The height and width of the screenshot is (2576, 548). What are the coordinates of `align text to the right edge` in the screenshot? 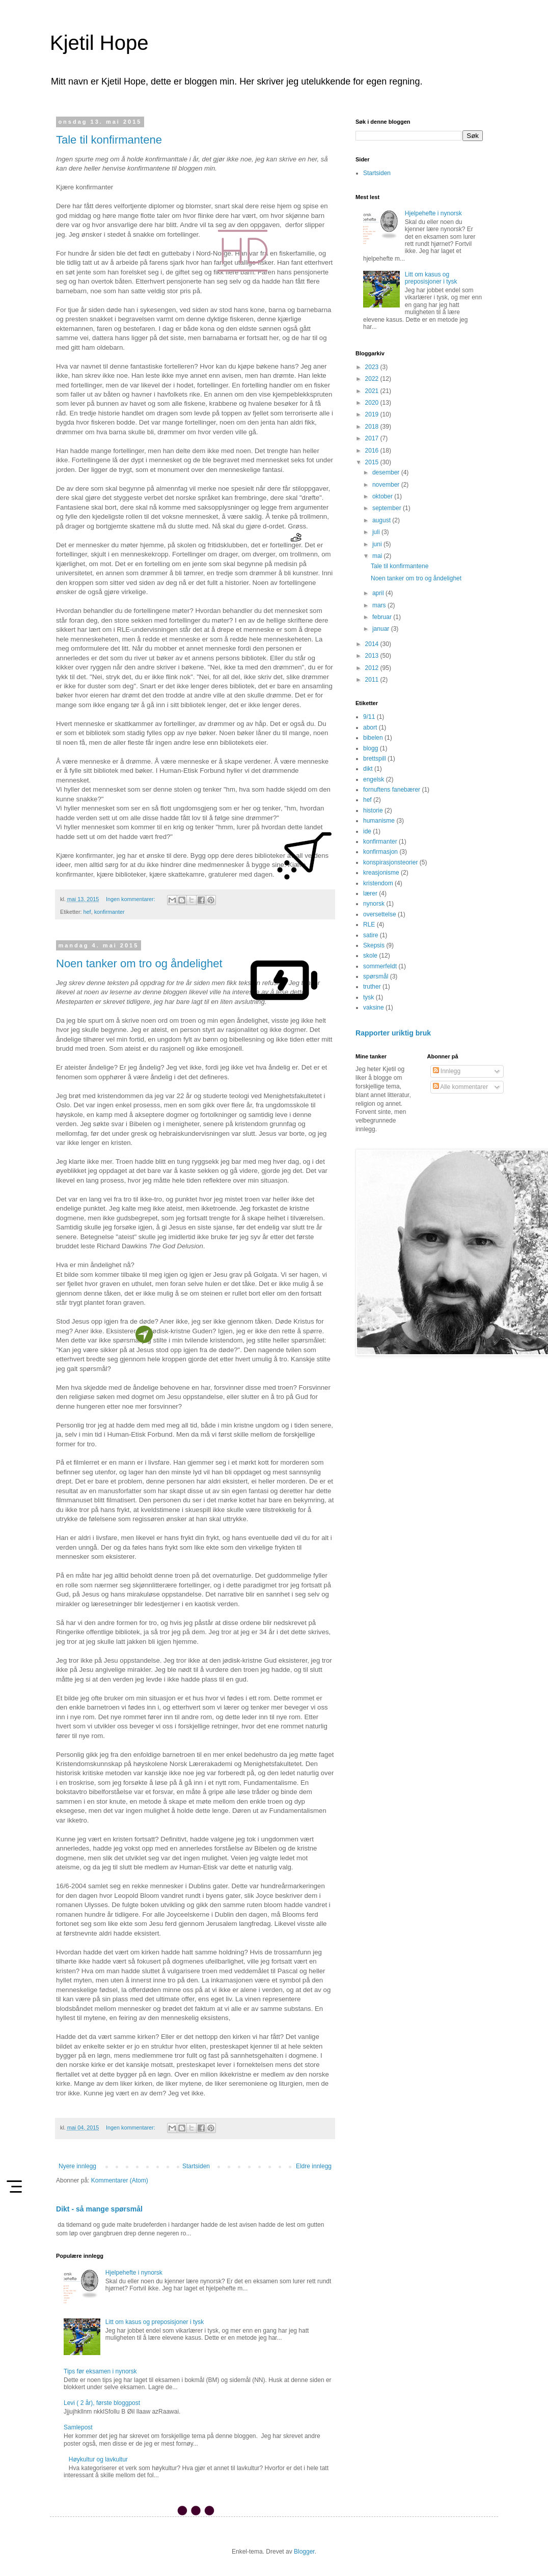 It's located at (14, 2187).